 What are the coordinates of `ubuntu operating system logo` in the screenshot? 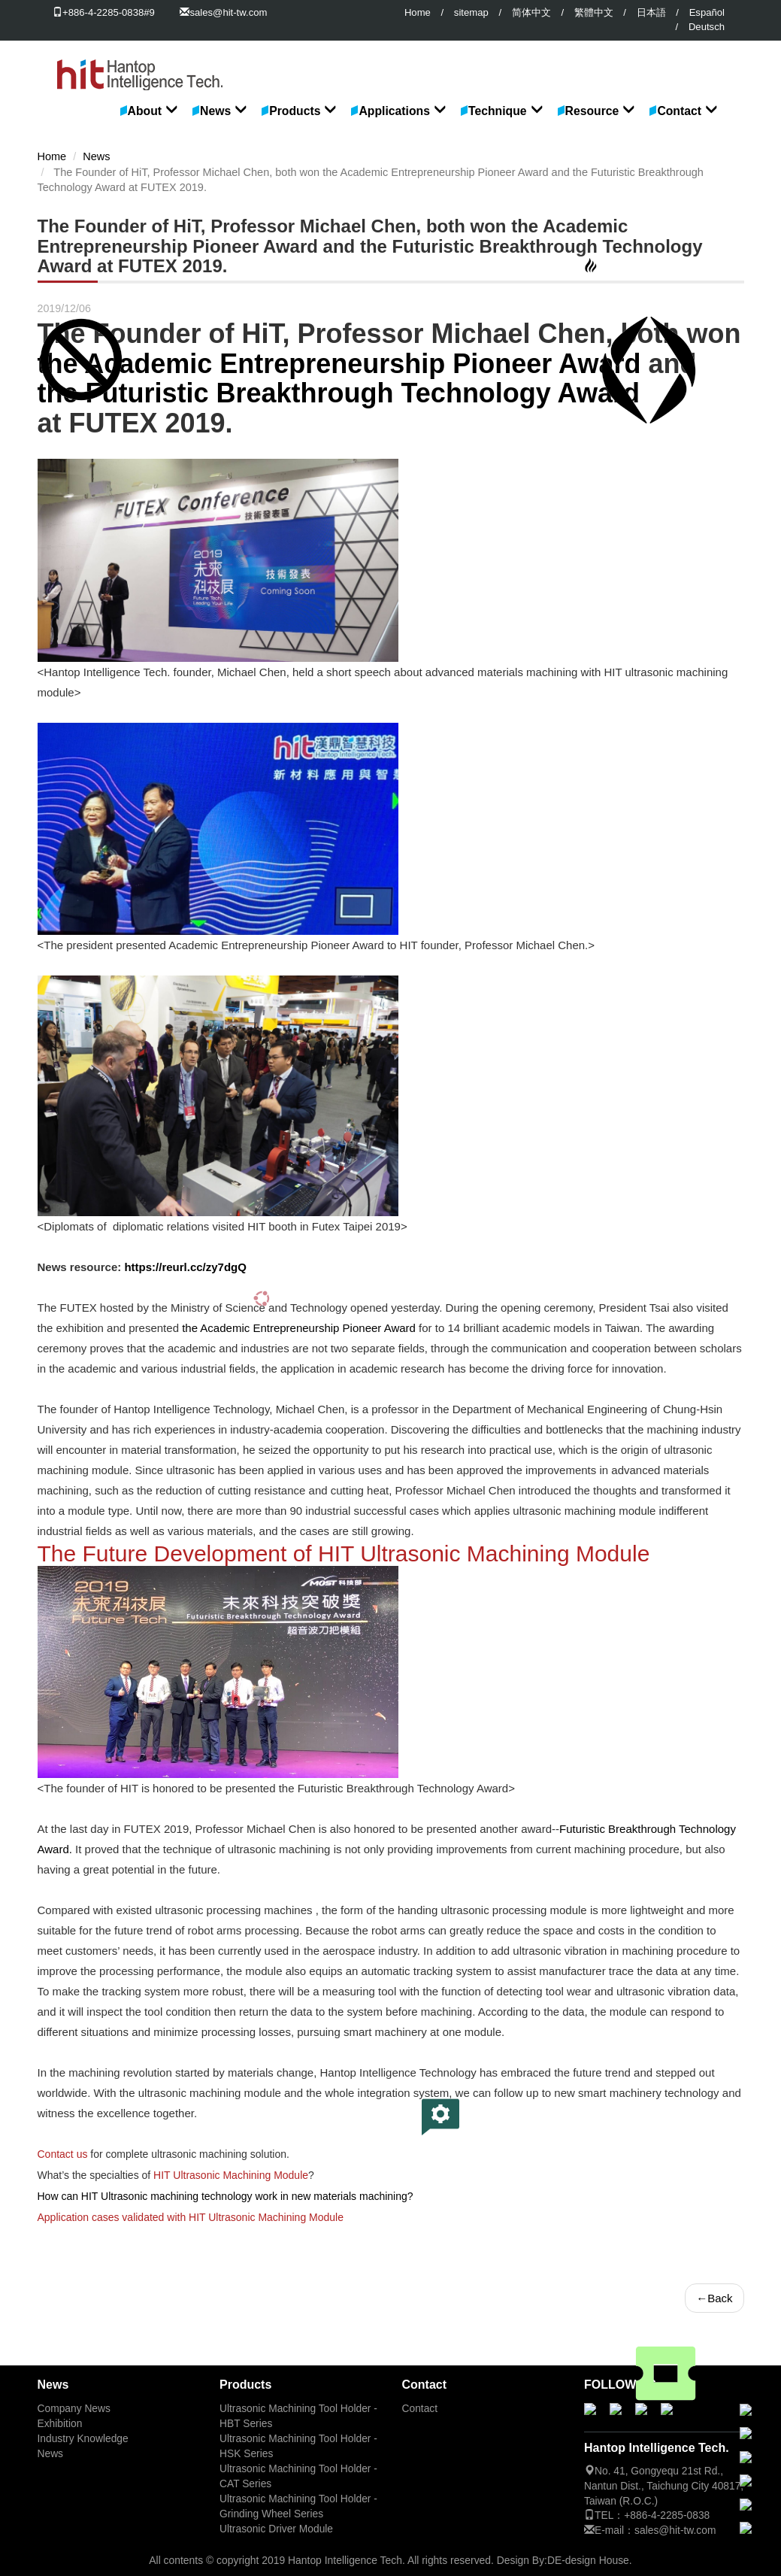 It's located at (262, 1298).